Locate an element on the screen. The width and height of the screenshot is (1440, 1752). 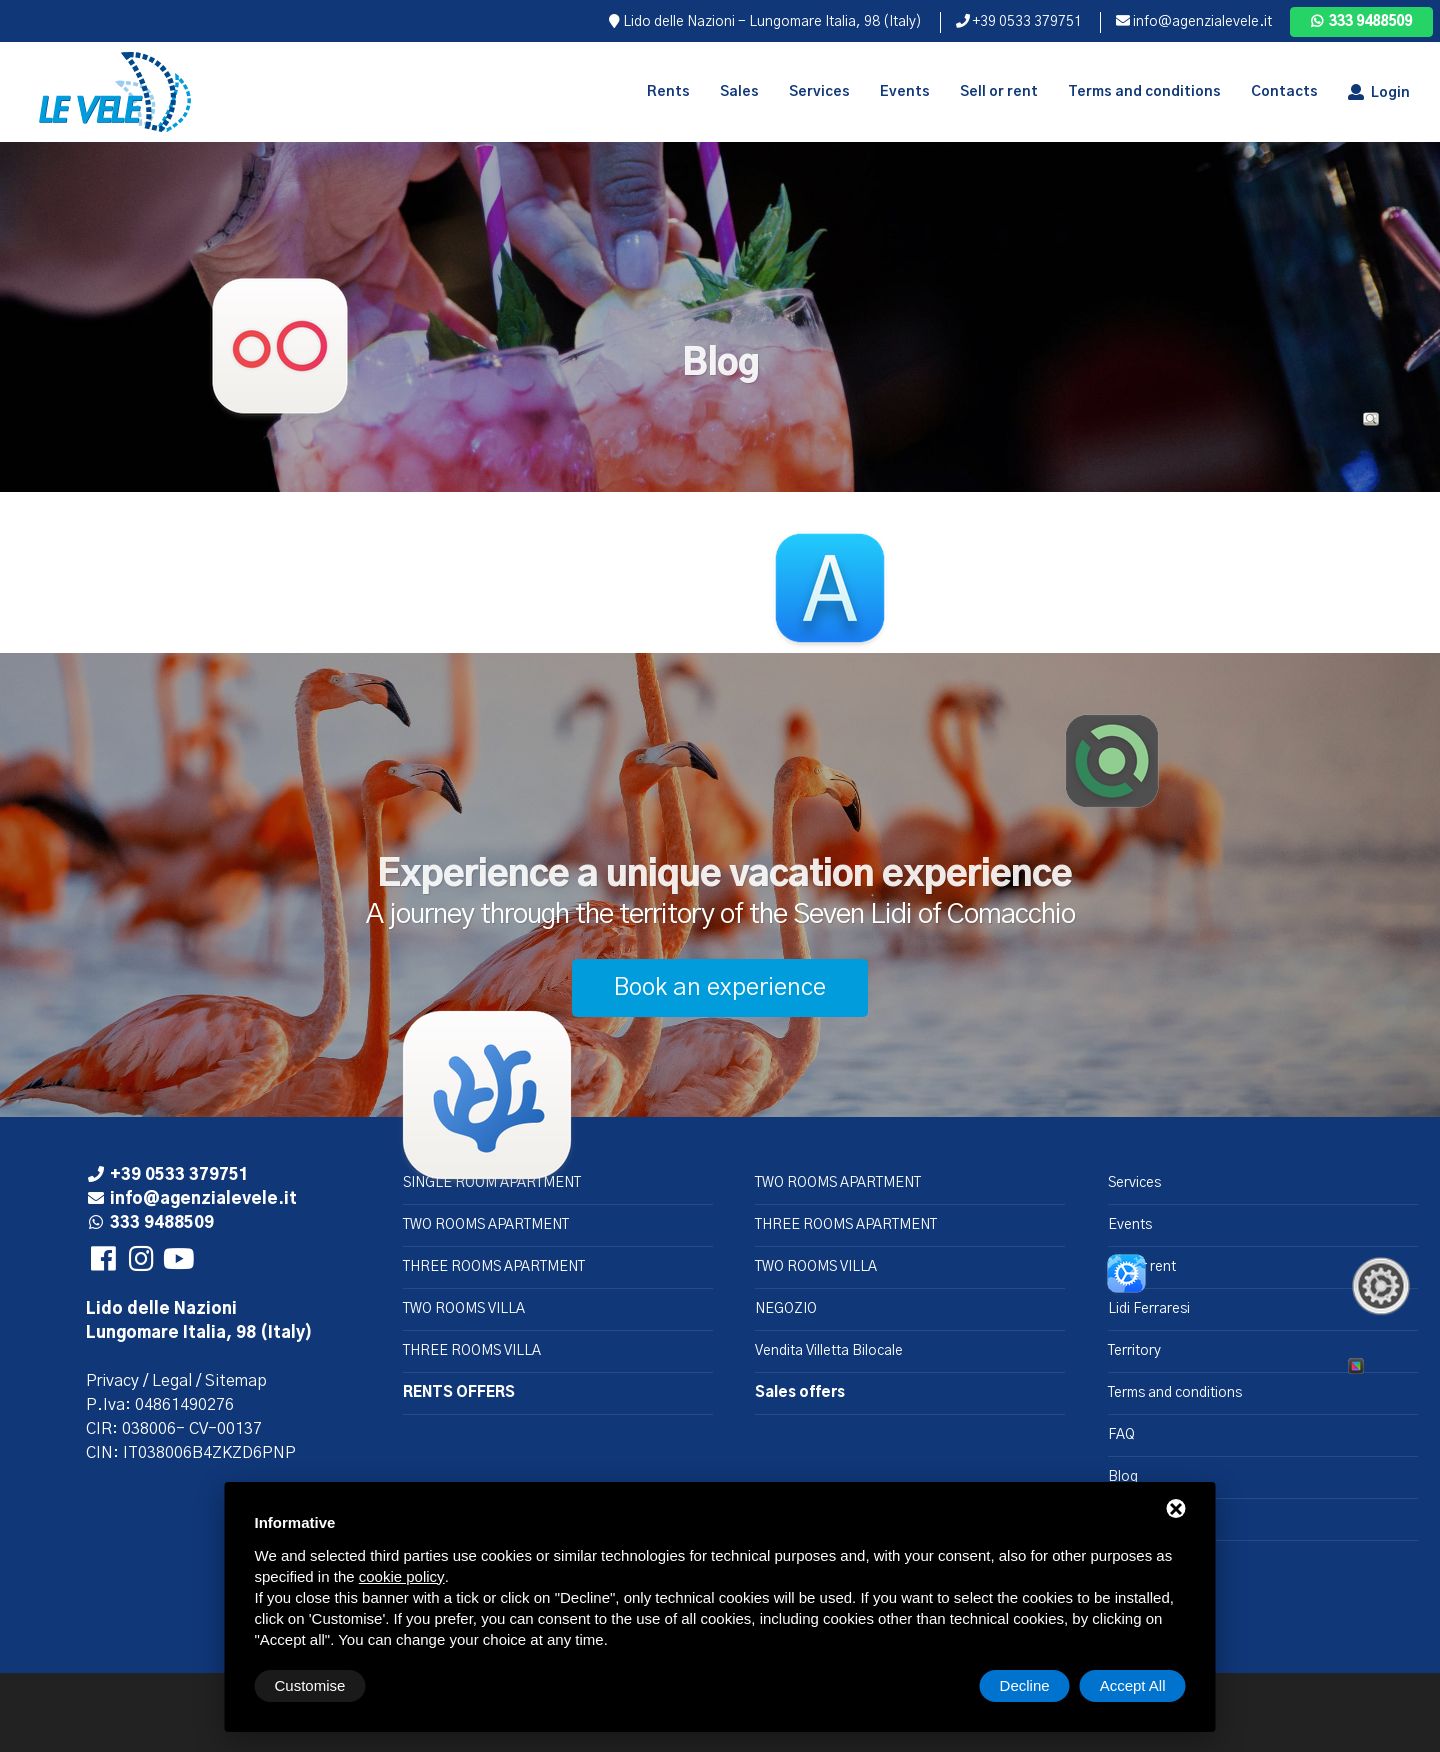
open fcitx input method settings is located at coordinates (830, 588).